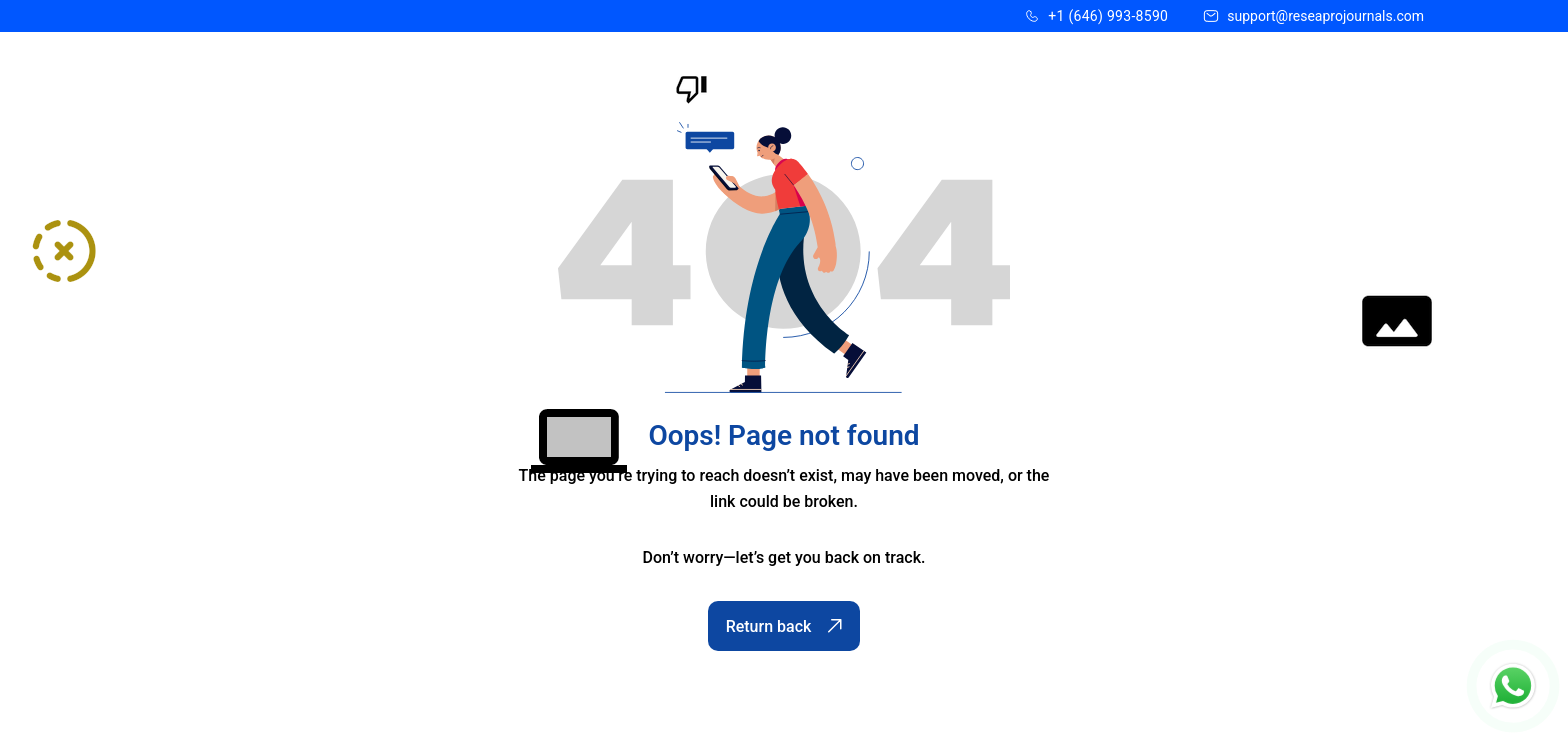  Describe the element at coordinates (64, 251) in the screenshot. I see `cancel or stop a process in progress` at that location.